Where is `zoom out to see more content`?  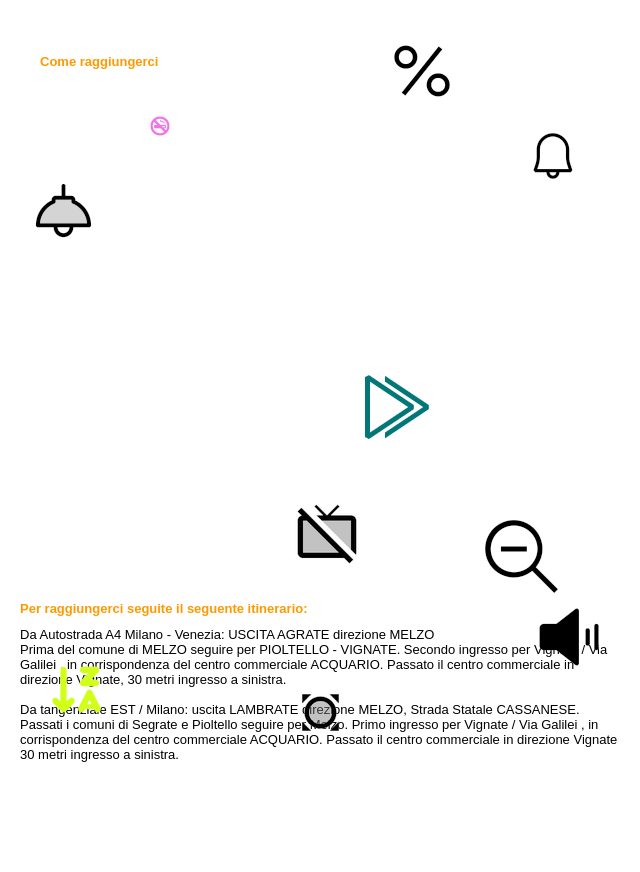
zoom out to see more content is located at coordinates (521, 556).